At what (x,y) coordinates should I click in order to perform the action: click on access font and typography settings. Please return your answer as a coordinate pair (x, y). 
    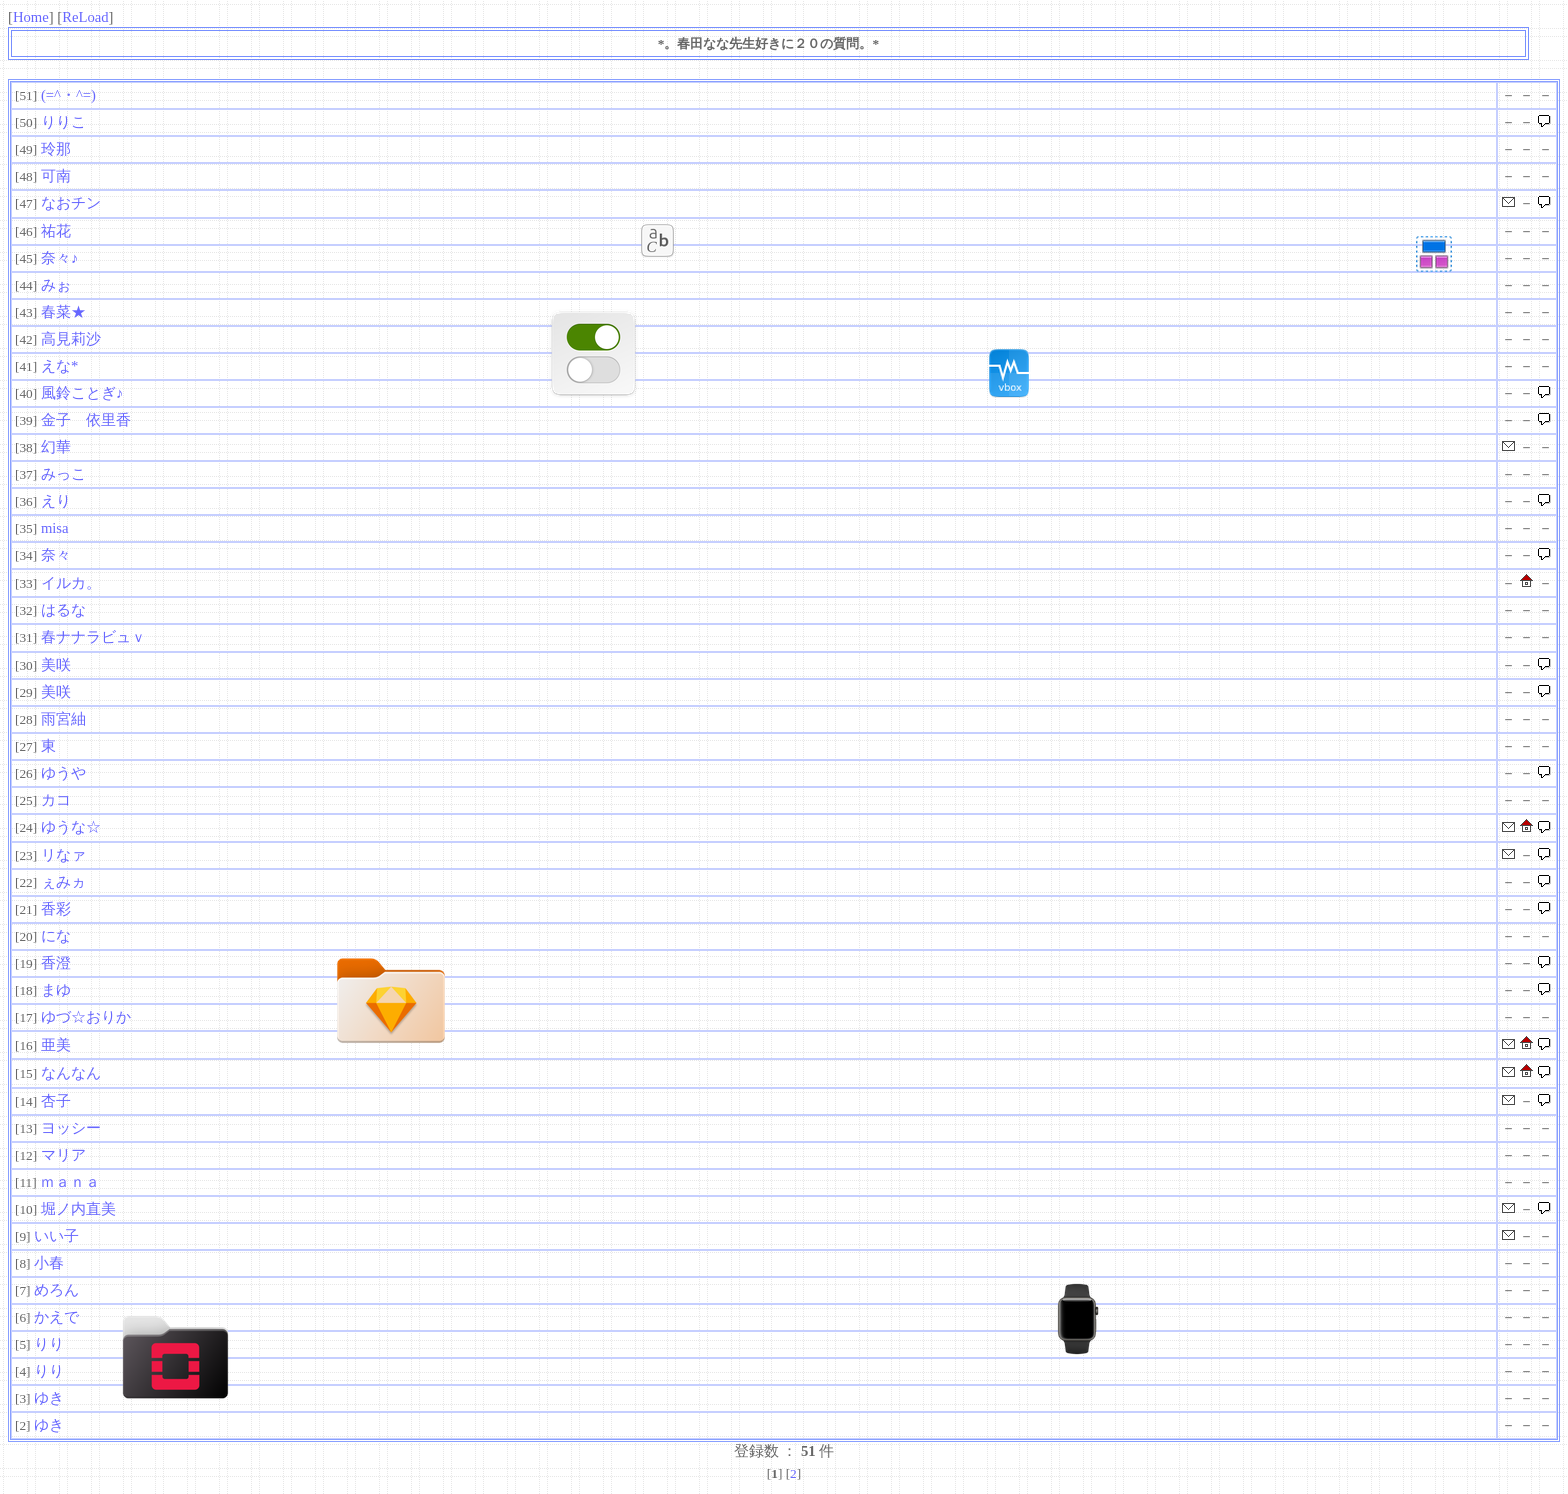
    Looking at the image, I should click on (657, 240).